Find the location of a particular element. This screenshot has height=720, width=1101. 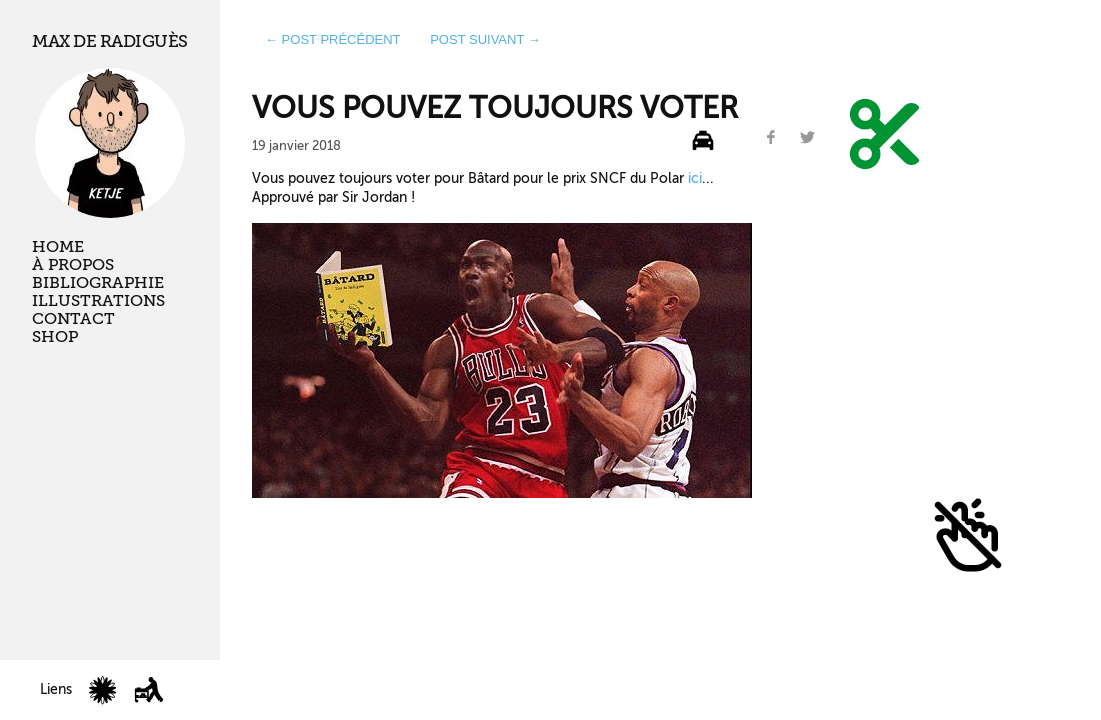

cut selected text or content is located at coordinates (885, 134).